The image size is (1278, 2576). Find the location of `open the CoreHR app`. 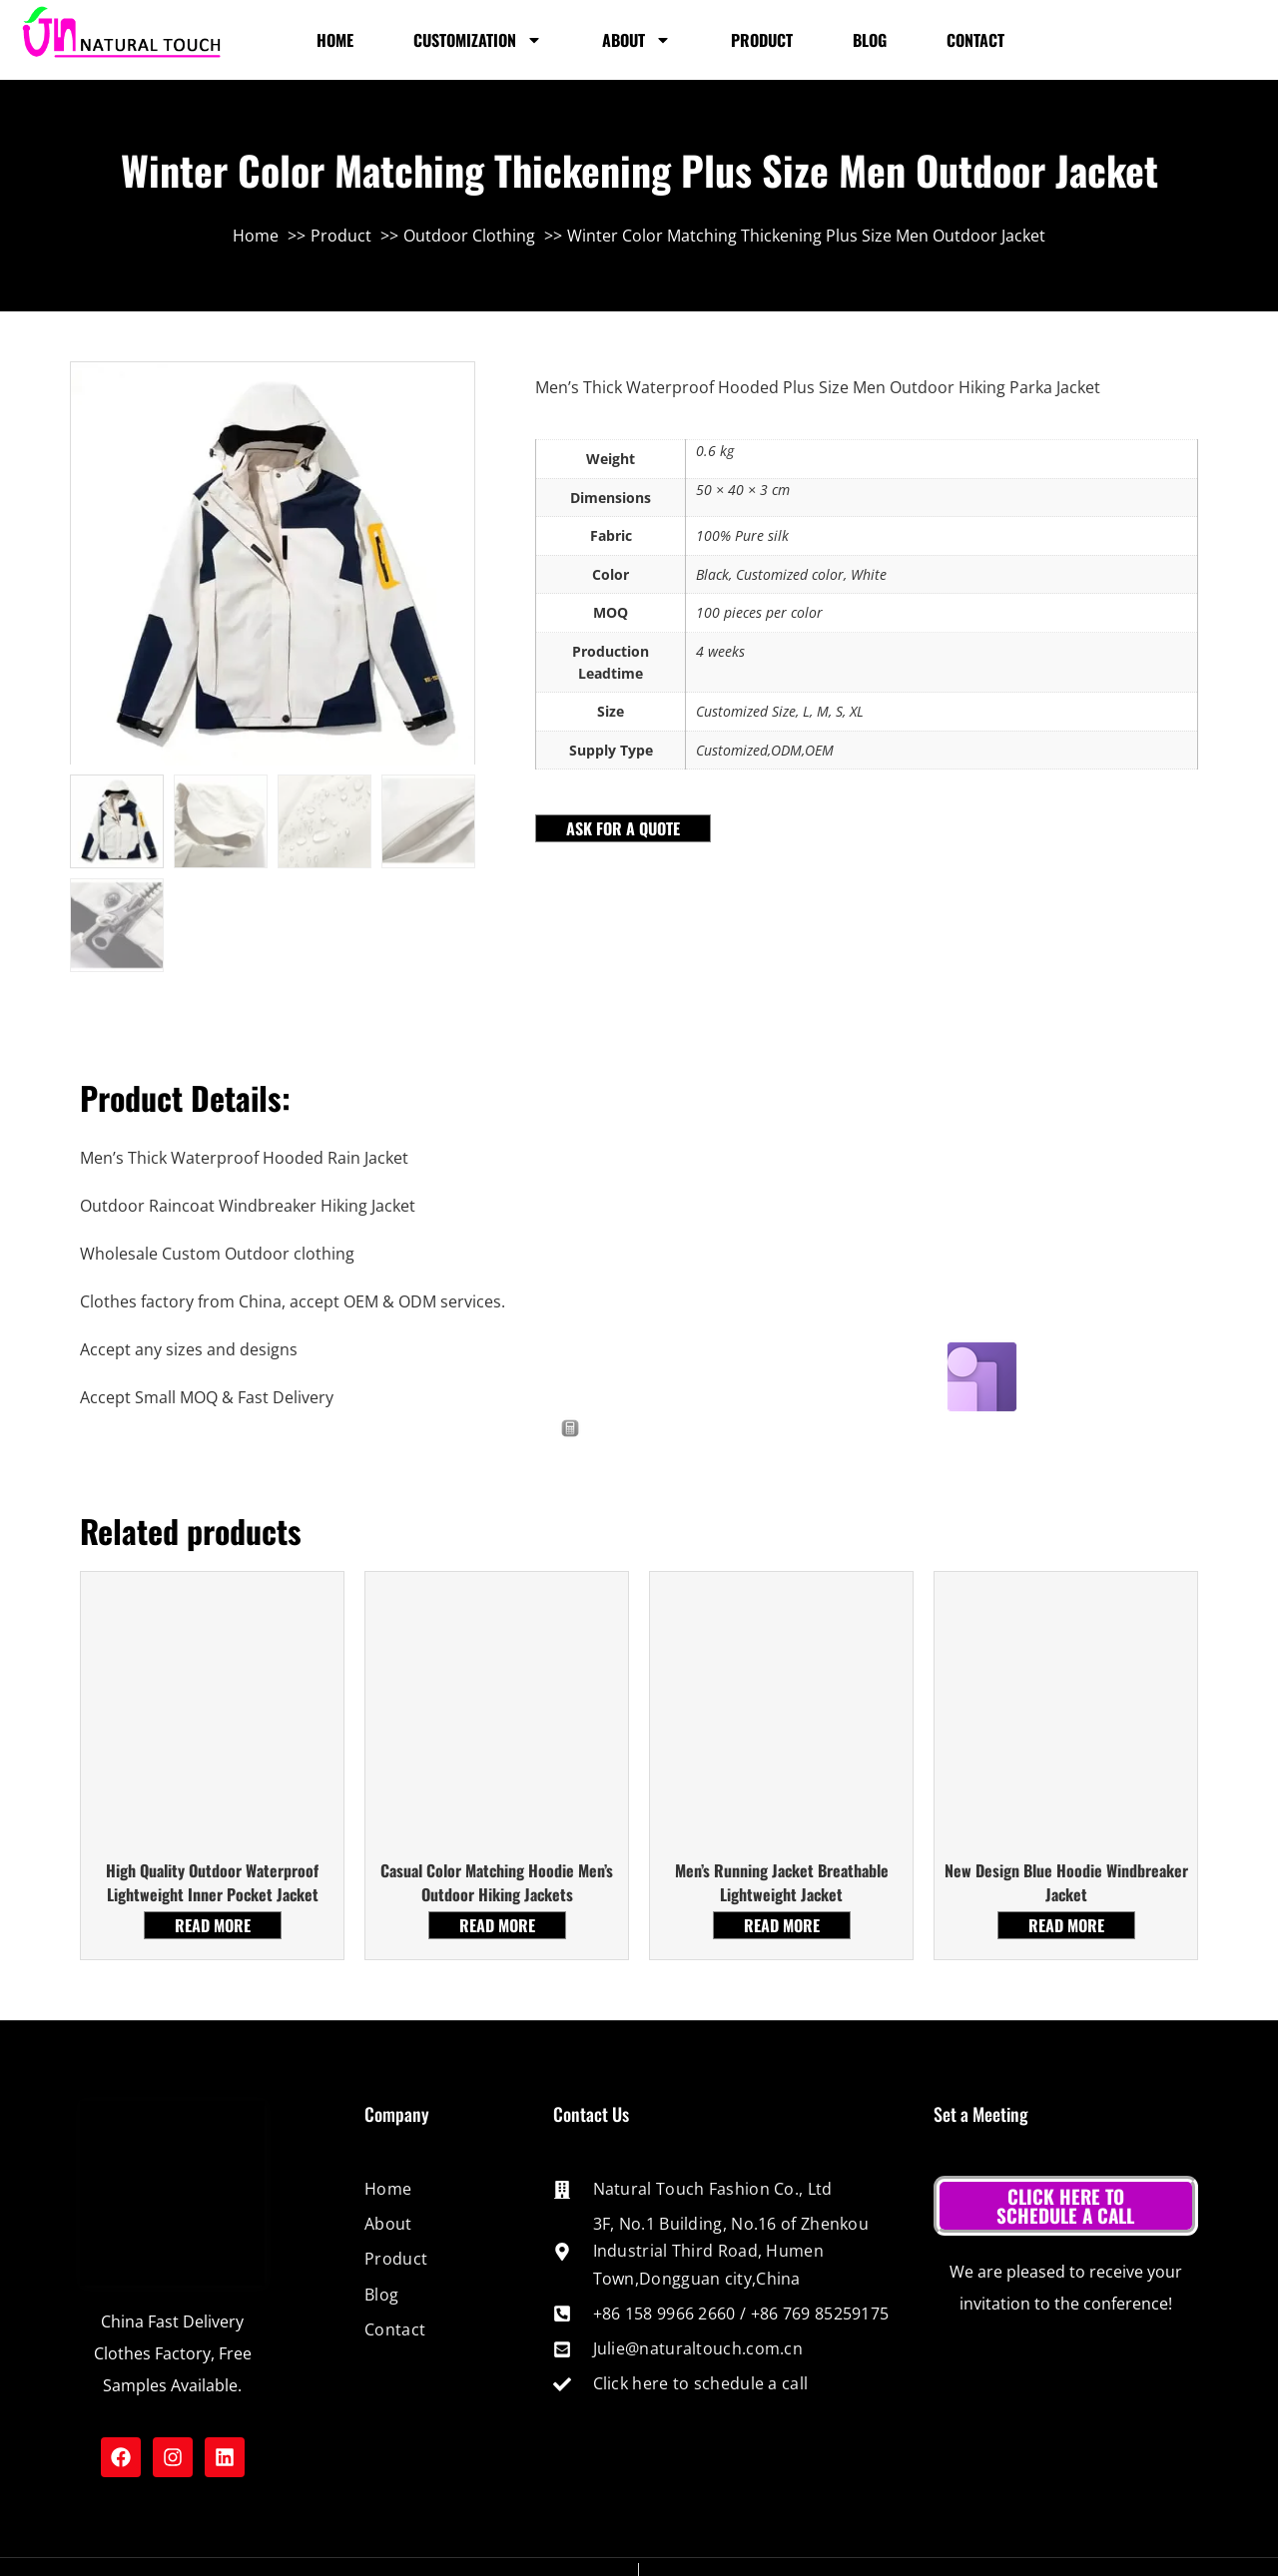

open the CoreHR app is located at coordinates (981, 1376).